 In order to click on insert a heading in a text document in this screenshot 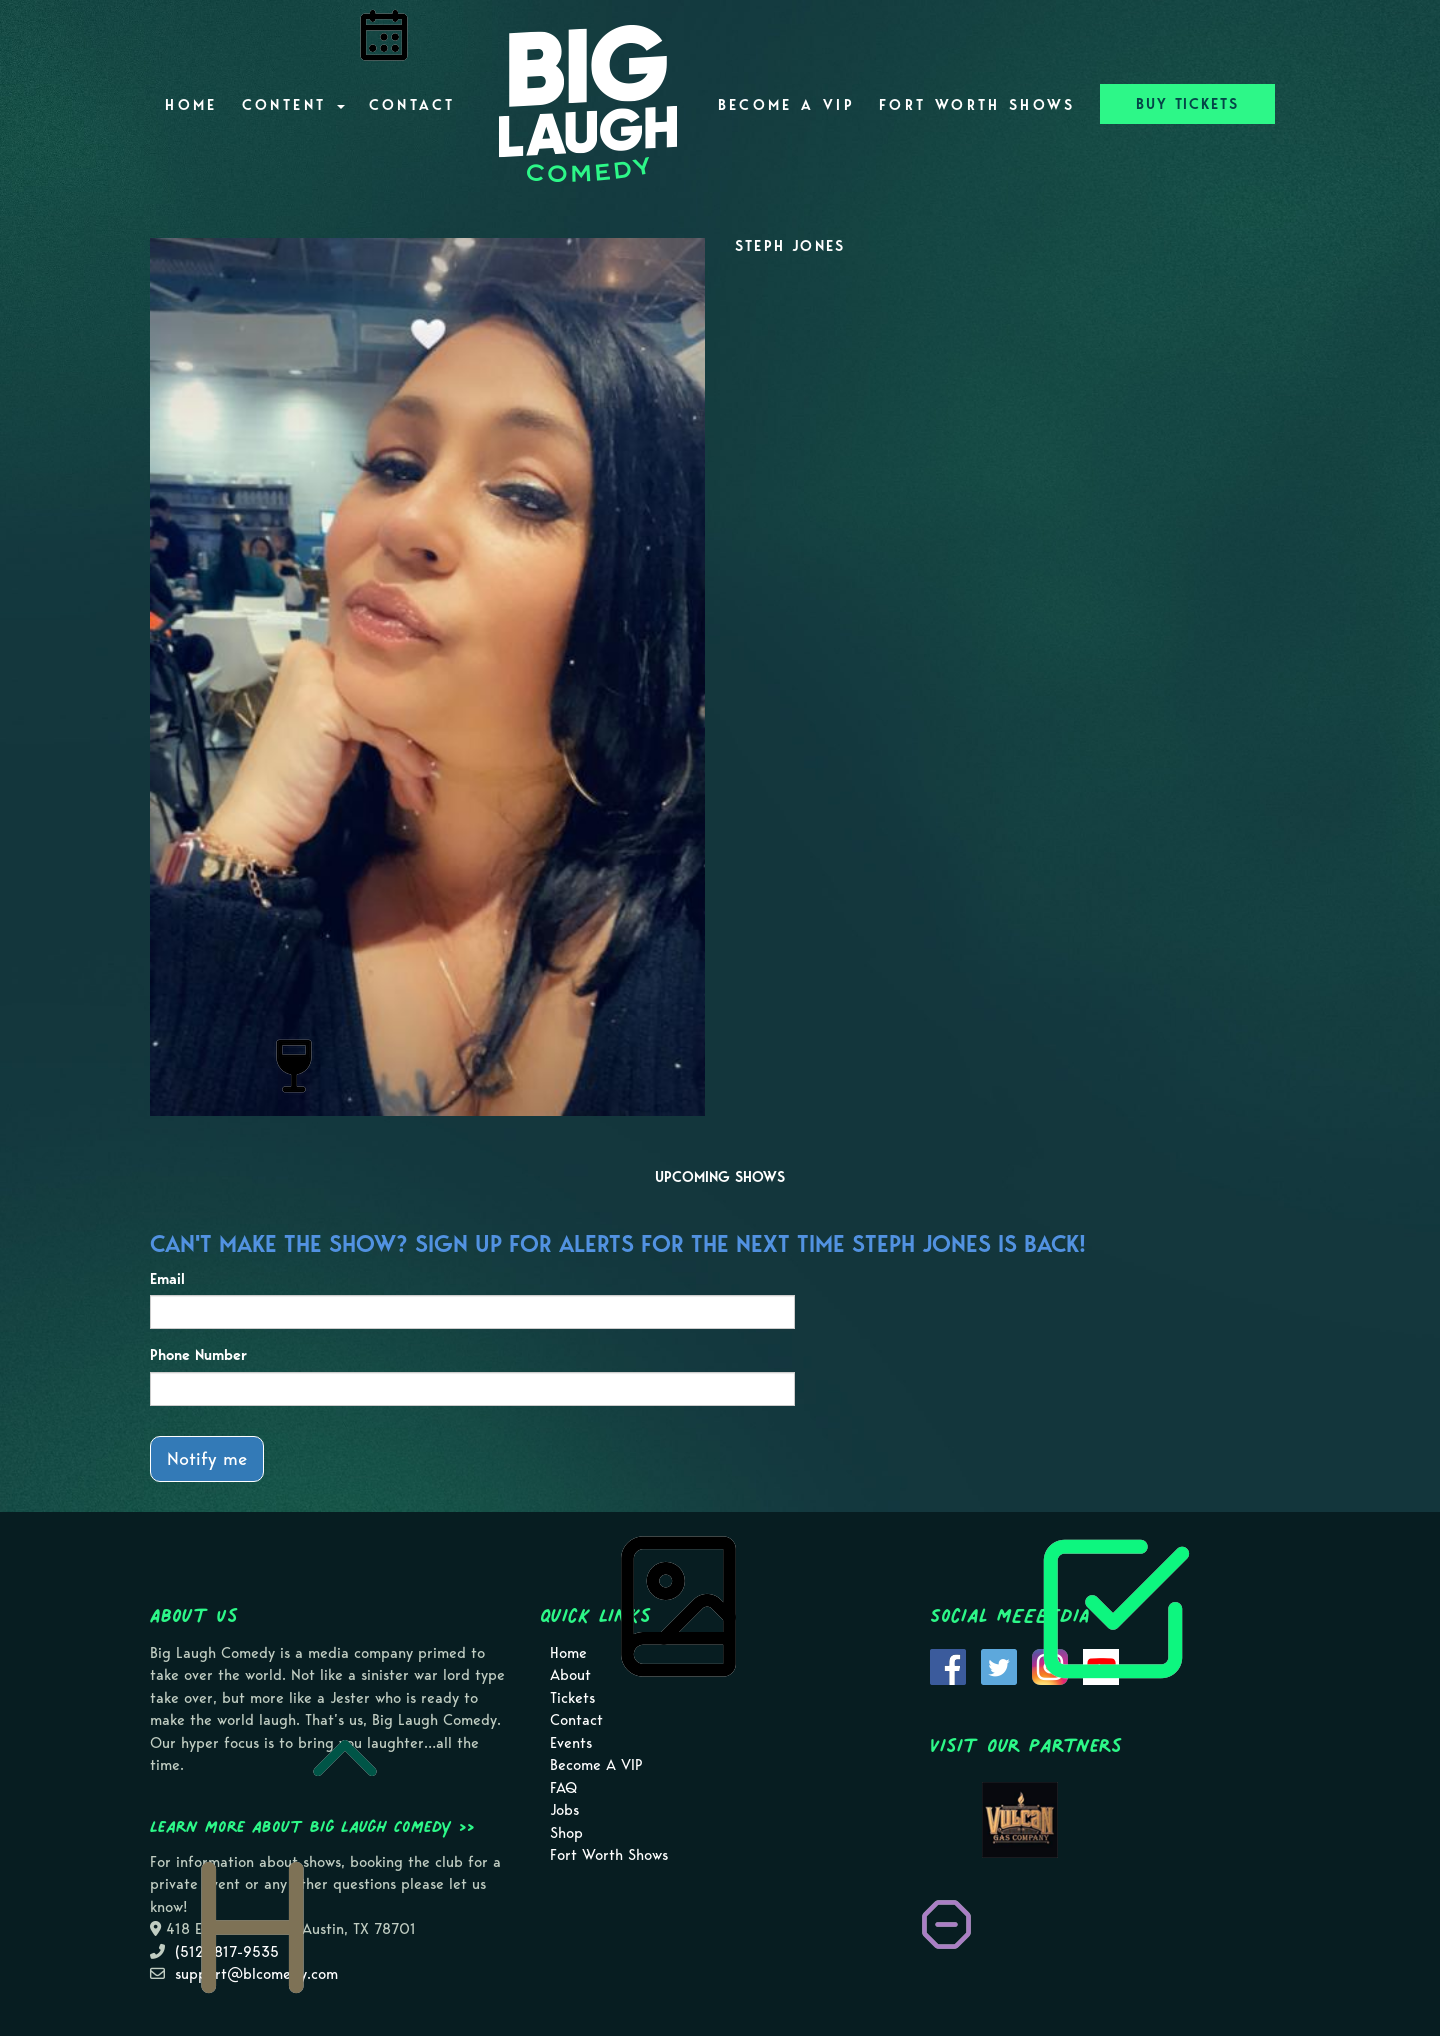, I will do `click(252, 1927)`.